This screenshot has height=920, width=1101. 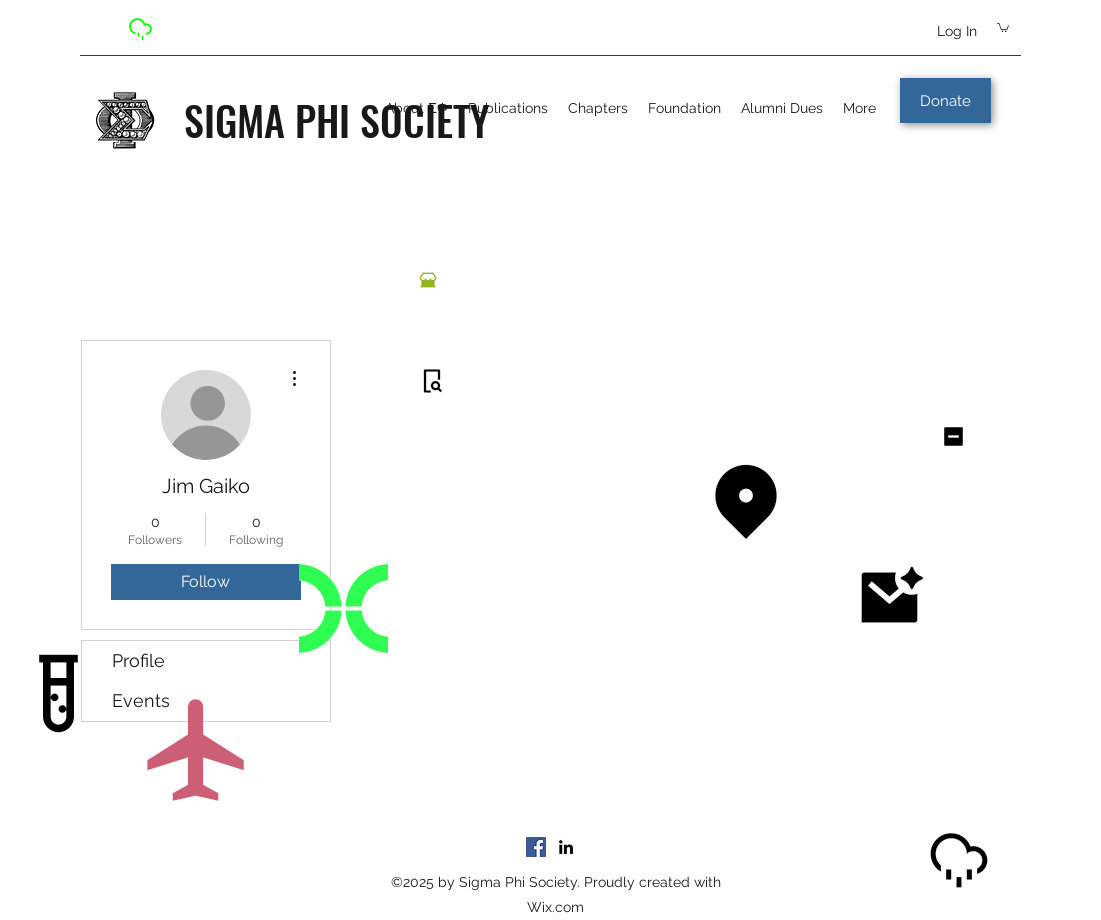 I want to click on view location on map, so click(x=746, y=499).